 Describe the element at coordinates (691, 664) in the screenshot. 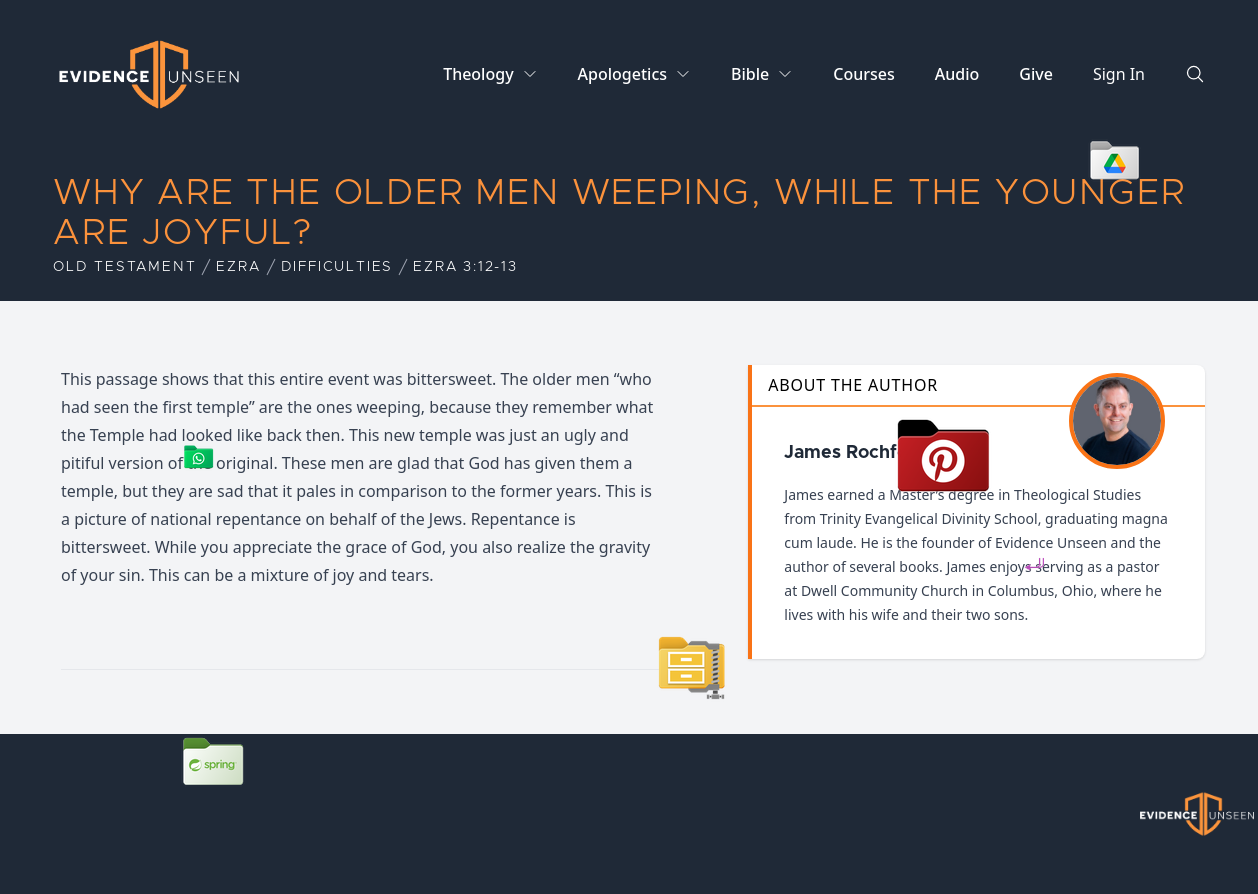

I see `open compressed files folder` at that location.